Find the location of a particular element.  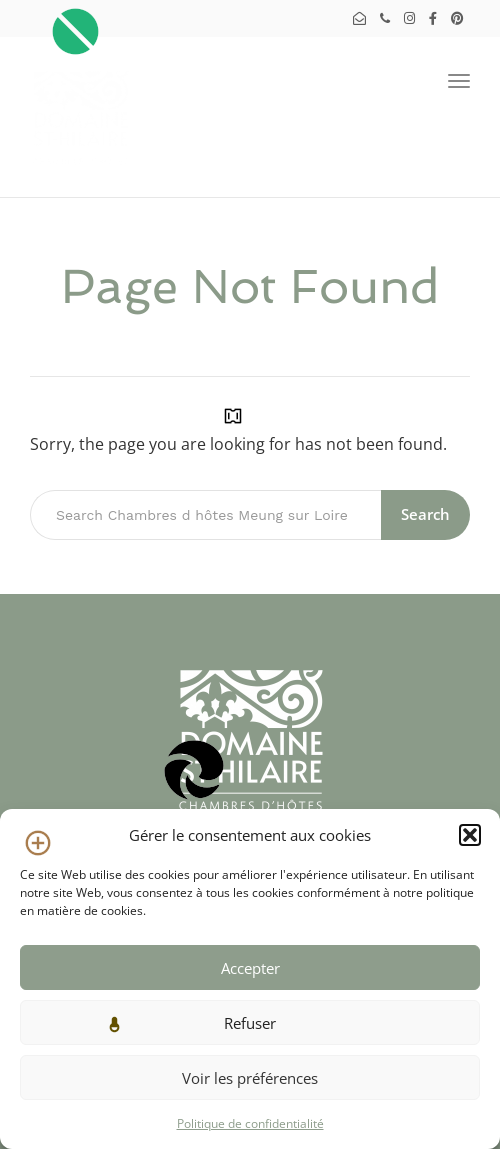

view available coupons or vouchers is located at coordinates (233, 416).